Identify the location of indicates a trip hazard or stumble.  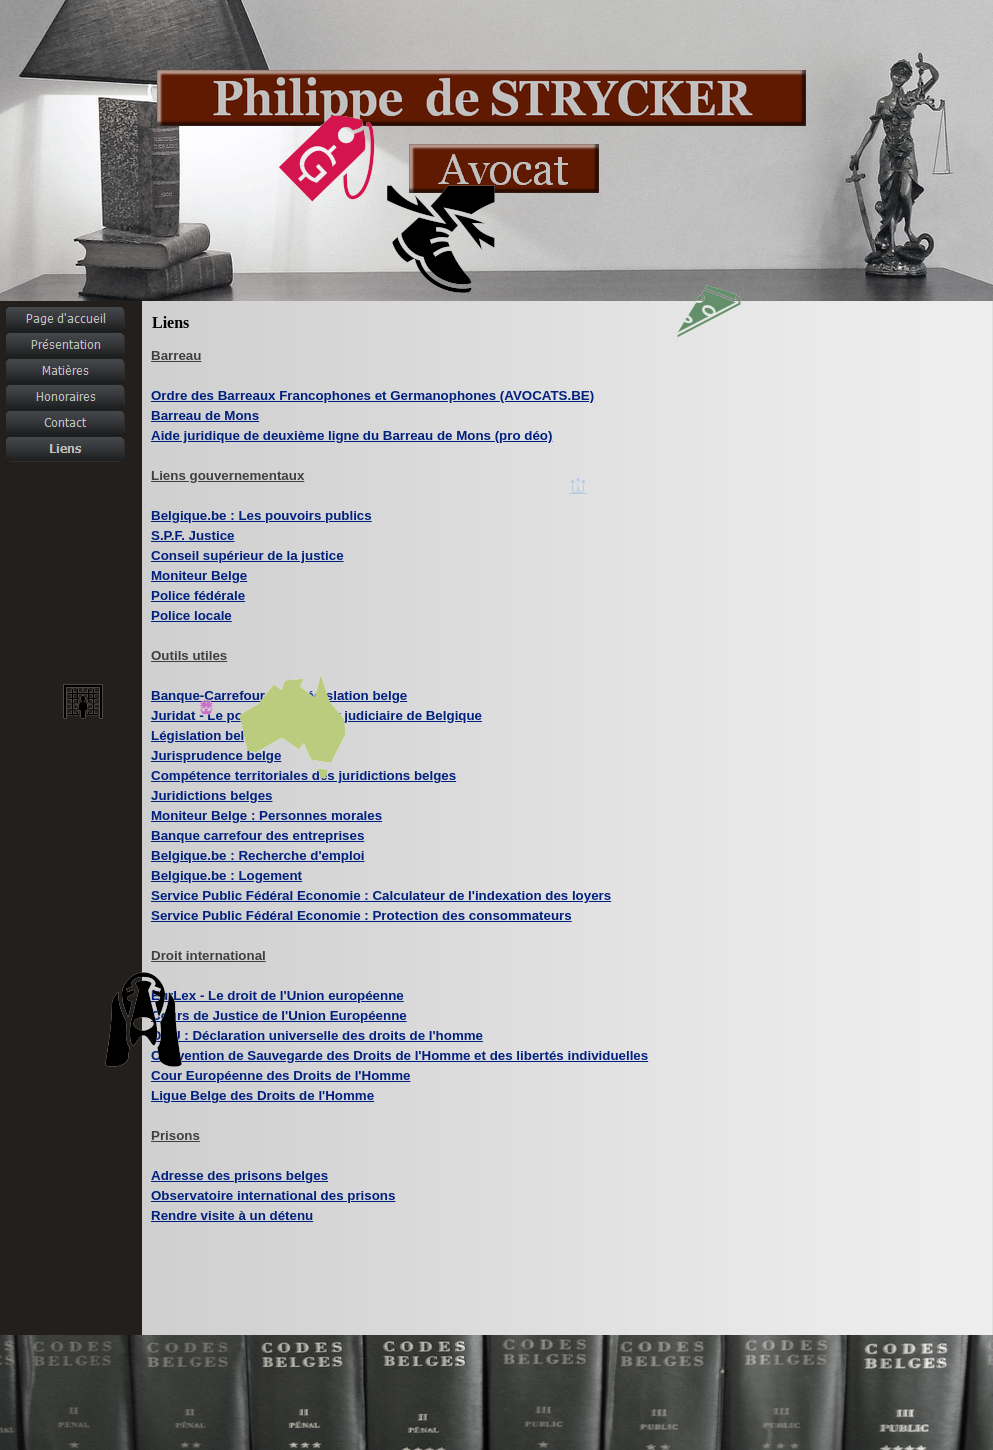
(441, 239).